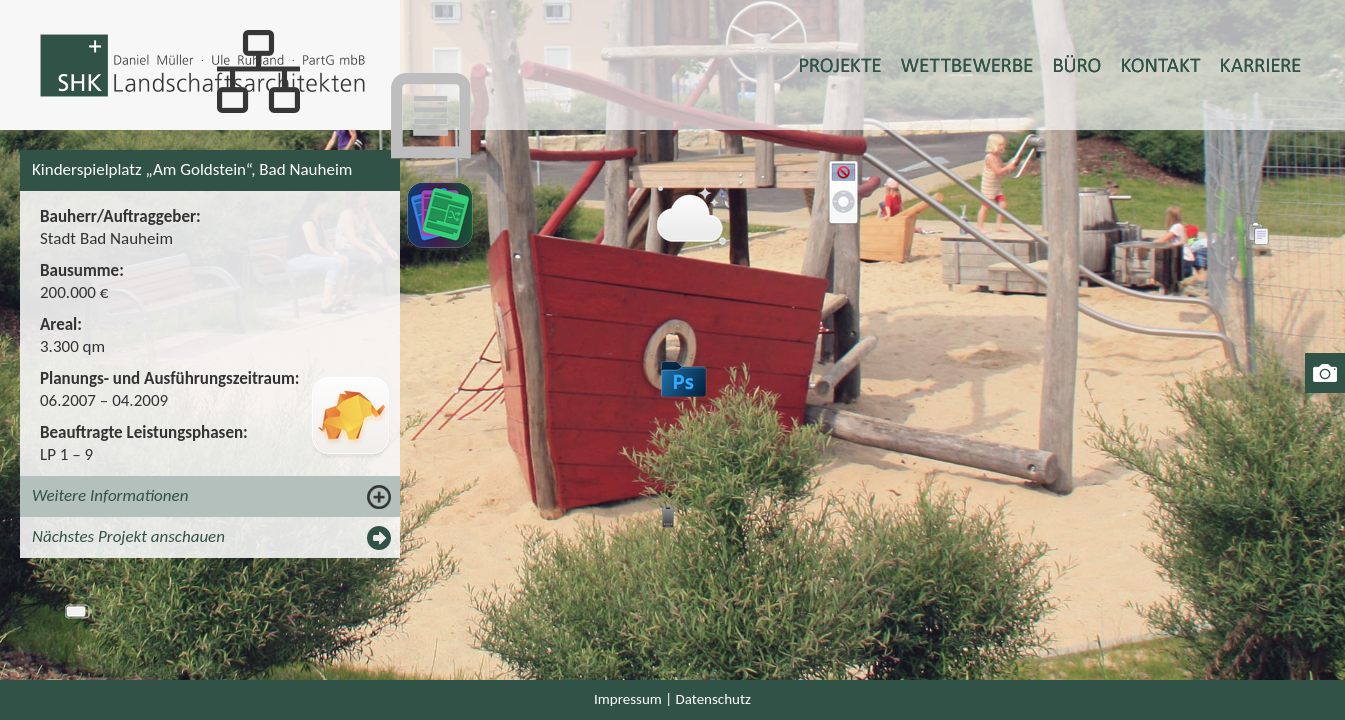 Image resolution: width=1345 pixels, height=720 pixels. What do you see at coordinates (78, 611) in the screenshot?
I see `indicates battery level at 80% charge` at bounding box center [78, 611].